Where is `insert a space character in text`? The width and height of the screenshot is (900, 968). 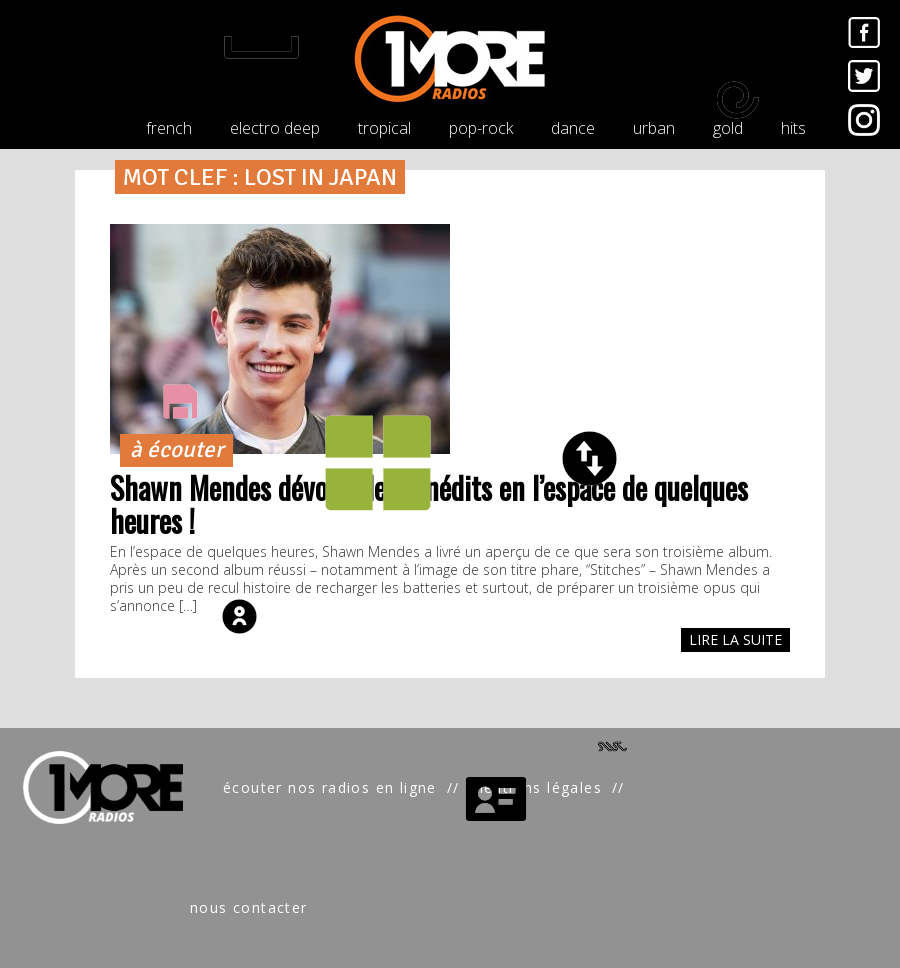 insert a space character in text is located at coordinates (261, 47).